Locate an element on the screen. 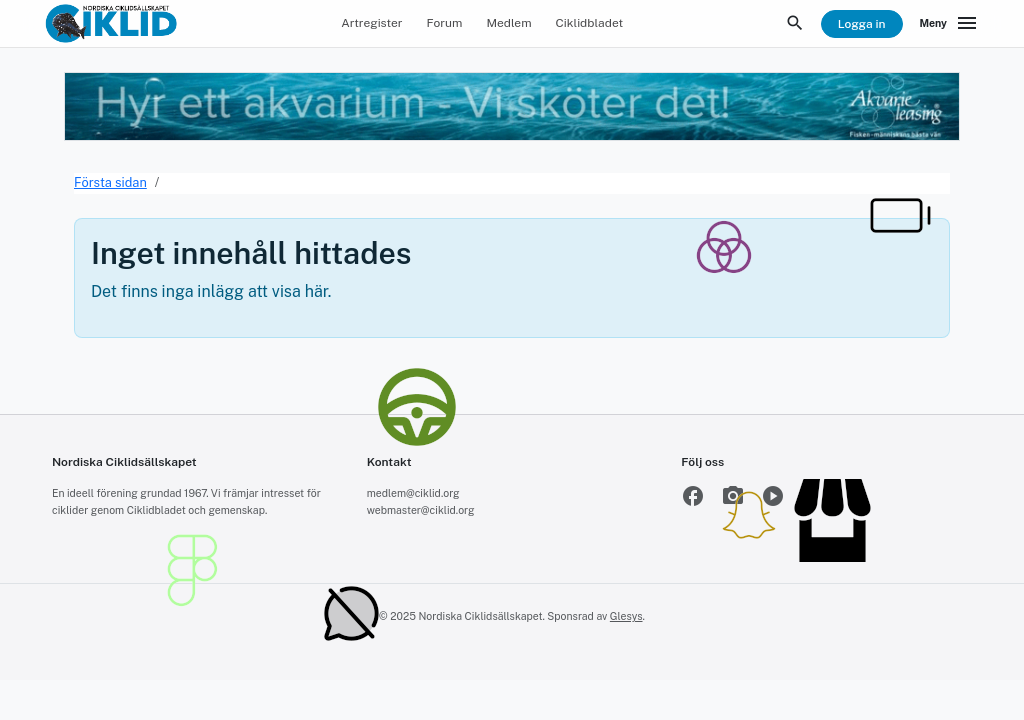 This screenshot has height=720, width=1024. mute or disable chat notifications is located at coordinates (351, 613).